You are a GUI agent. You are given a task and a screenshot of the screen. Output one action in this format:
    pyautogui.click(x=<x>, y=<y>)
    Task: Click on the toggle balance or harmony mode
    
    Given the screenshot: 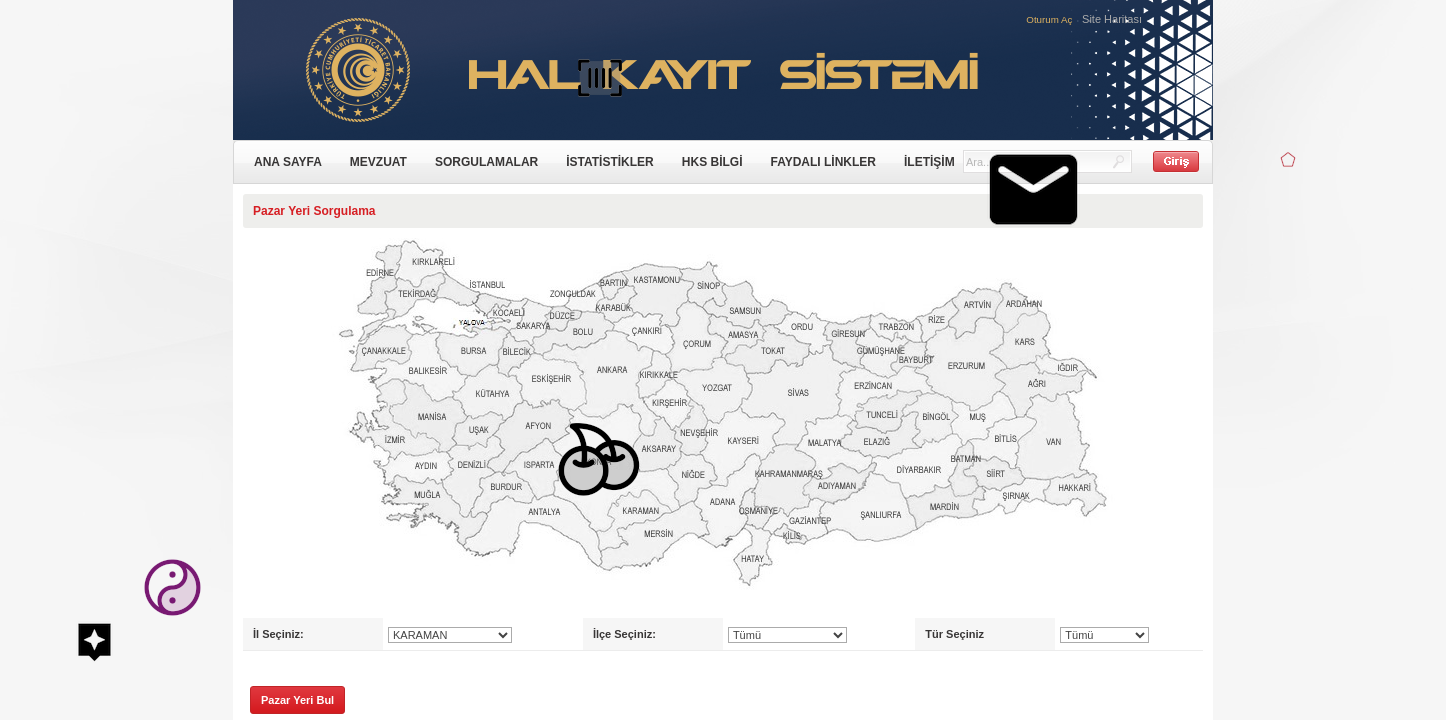 What is the action you would take?
    pyautogui.click(x=172, y=587)
    